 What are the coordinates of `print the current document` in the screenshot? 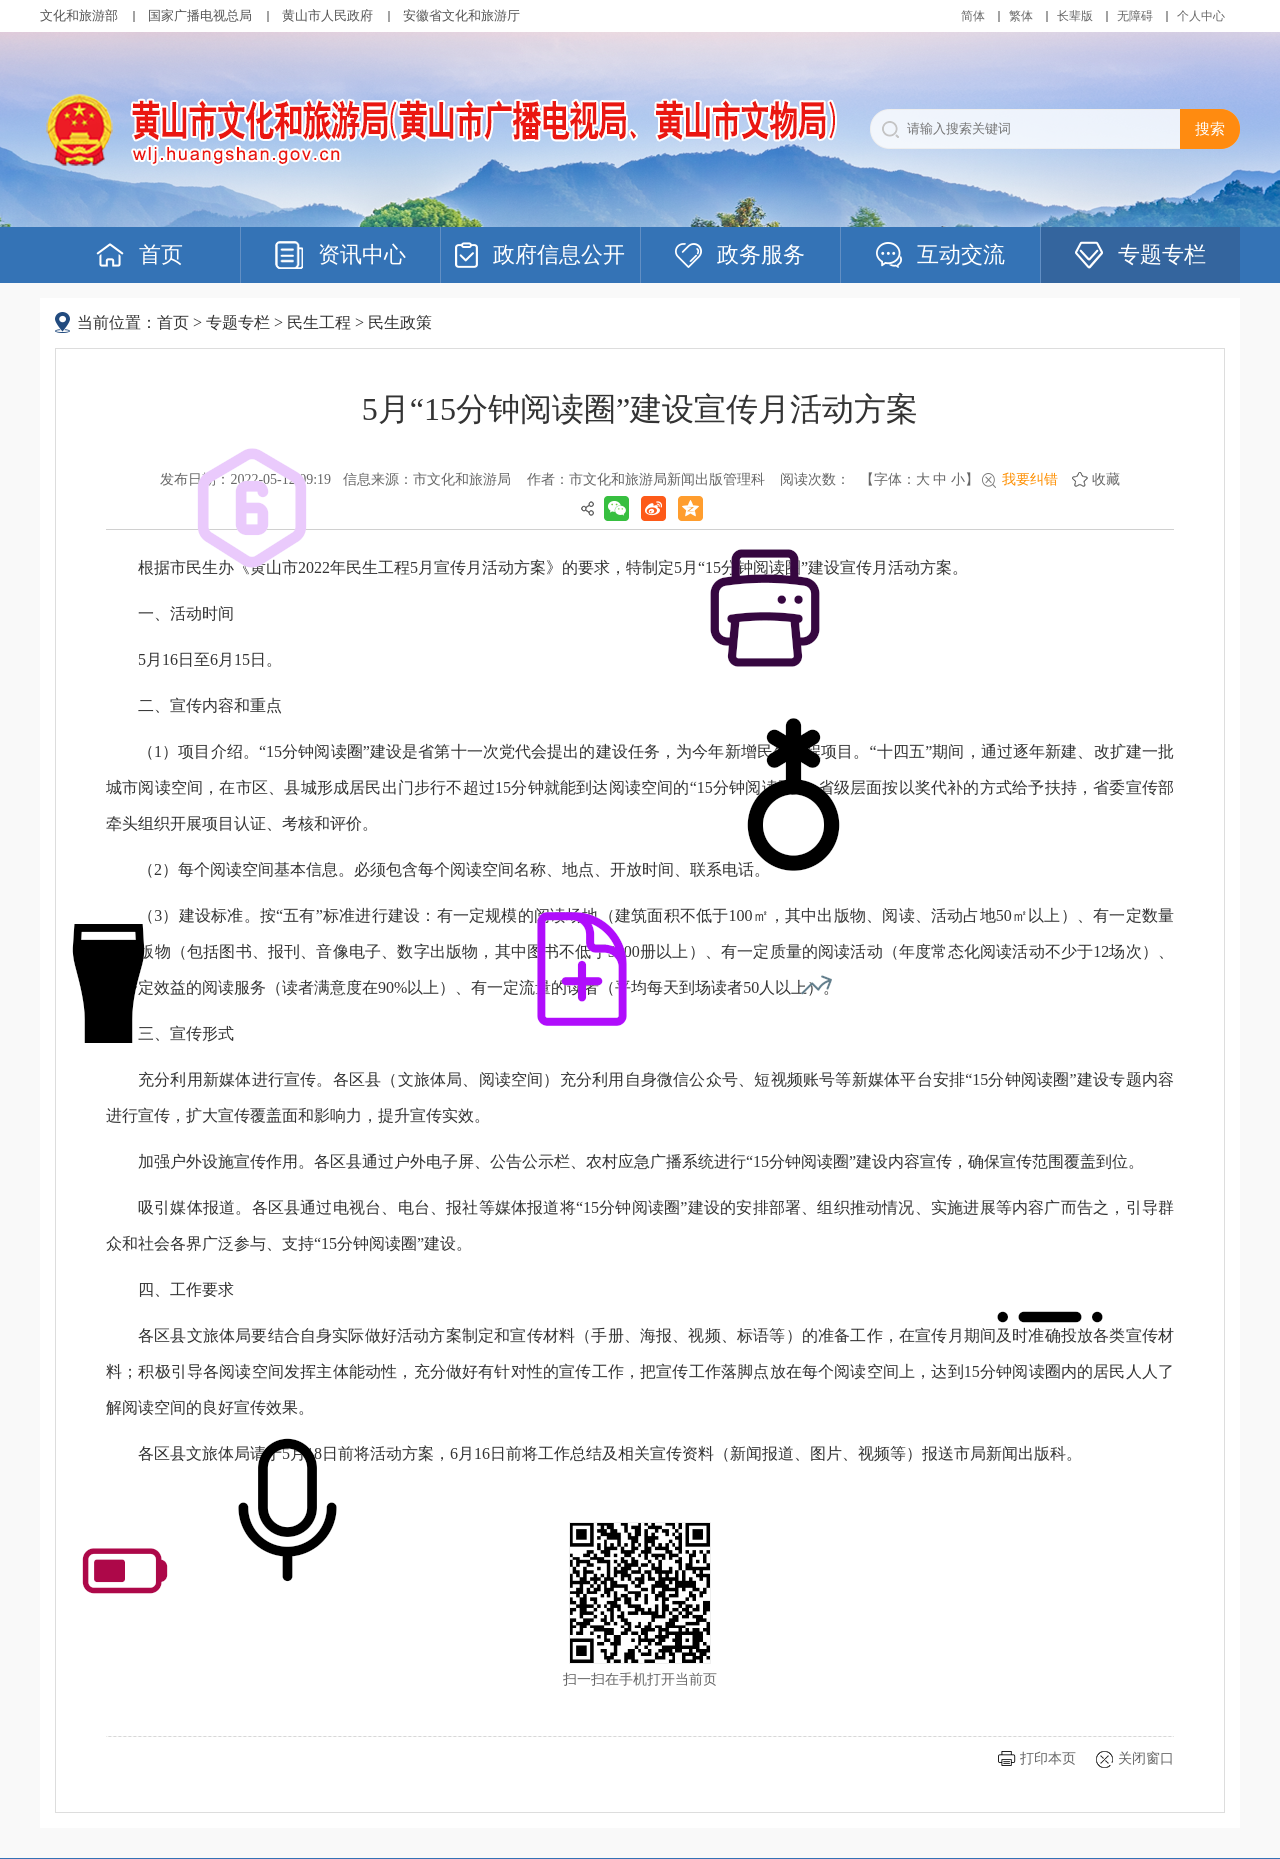 It's located at (765, 608).